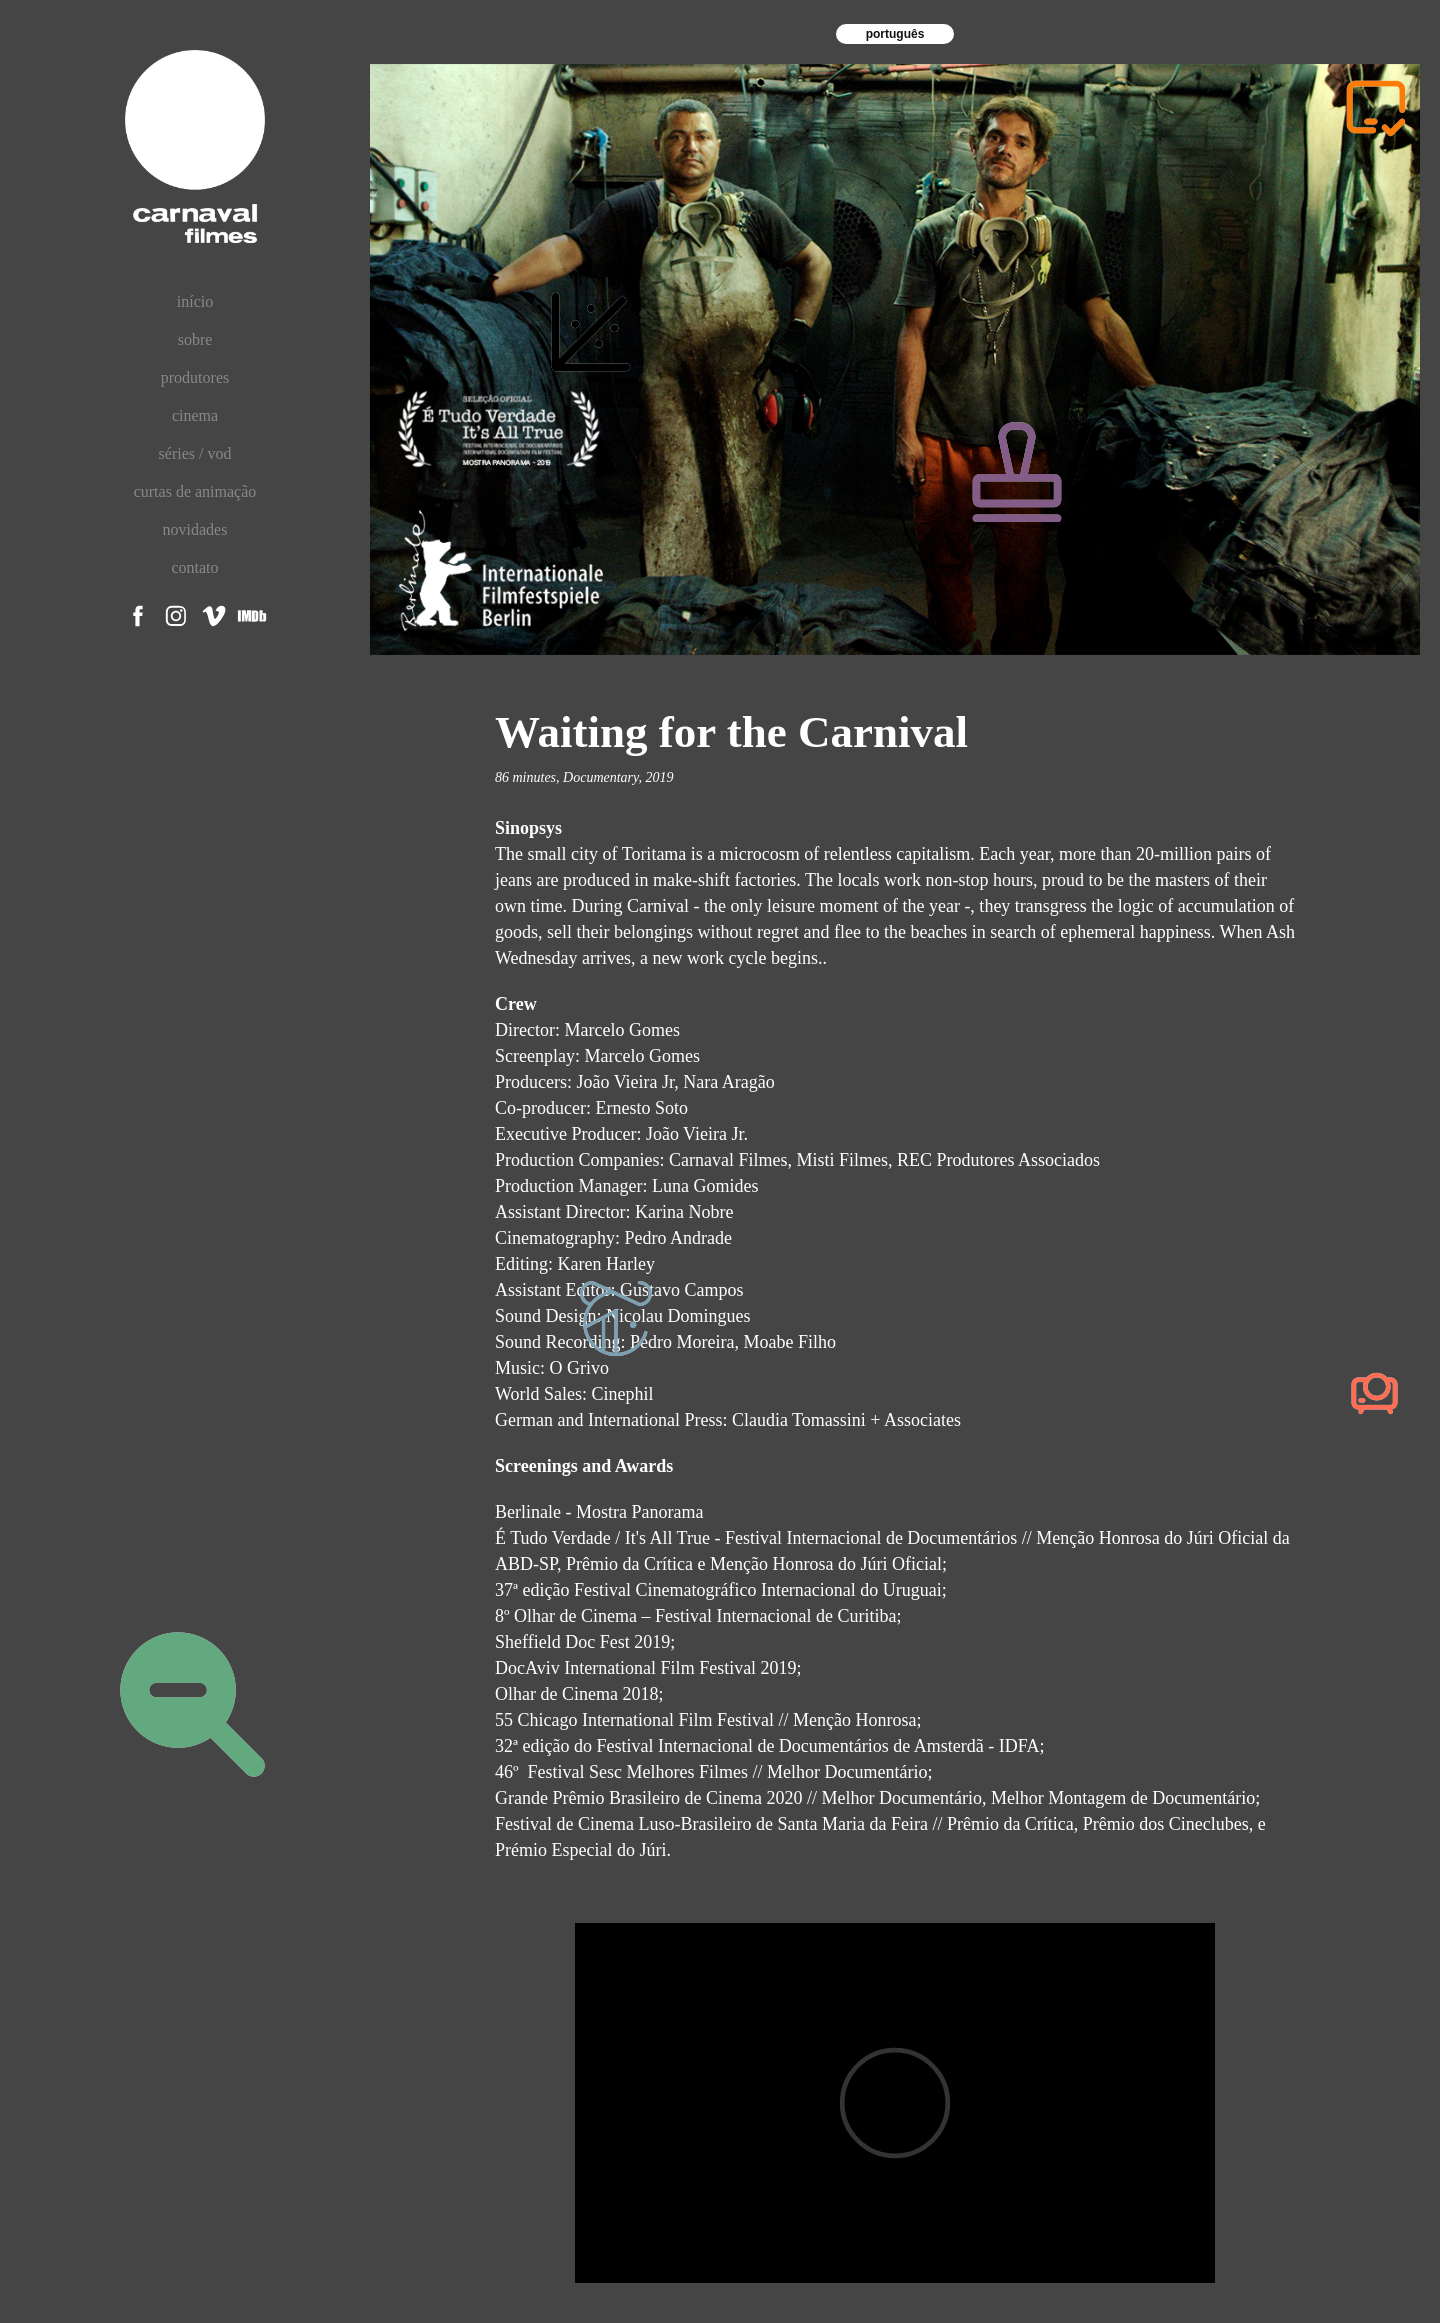 Image resolution: width=1440 pixels, height=2323 pixels. I want to click on connect to a projector device, so click(1374, 1393).